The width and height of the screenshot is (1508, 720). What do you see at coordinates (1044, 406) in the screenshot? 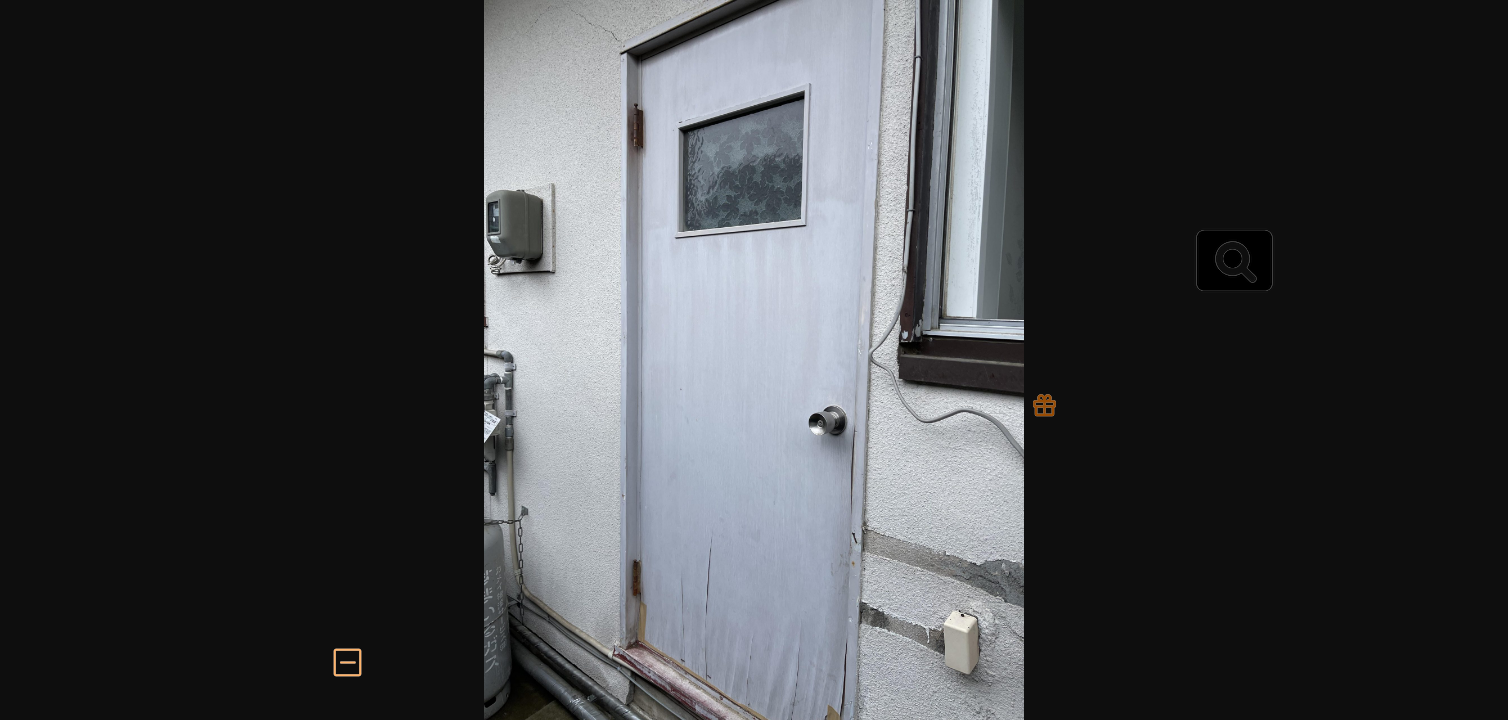
I see `view or redeem a gift` at bounding box center [1044, 406].